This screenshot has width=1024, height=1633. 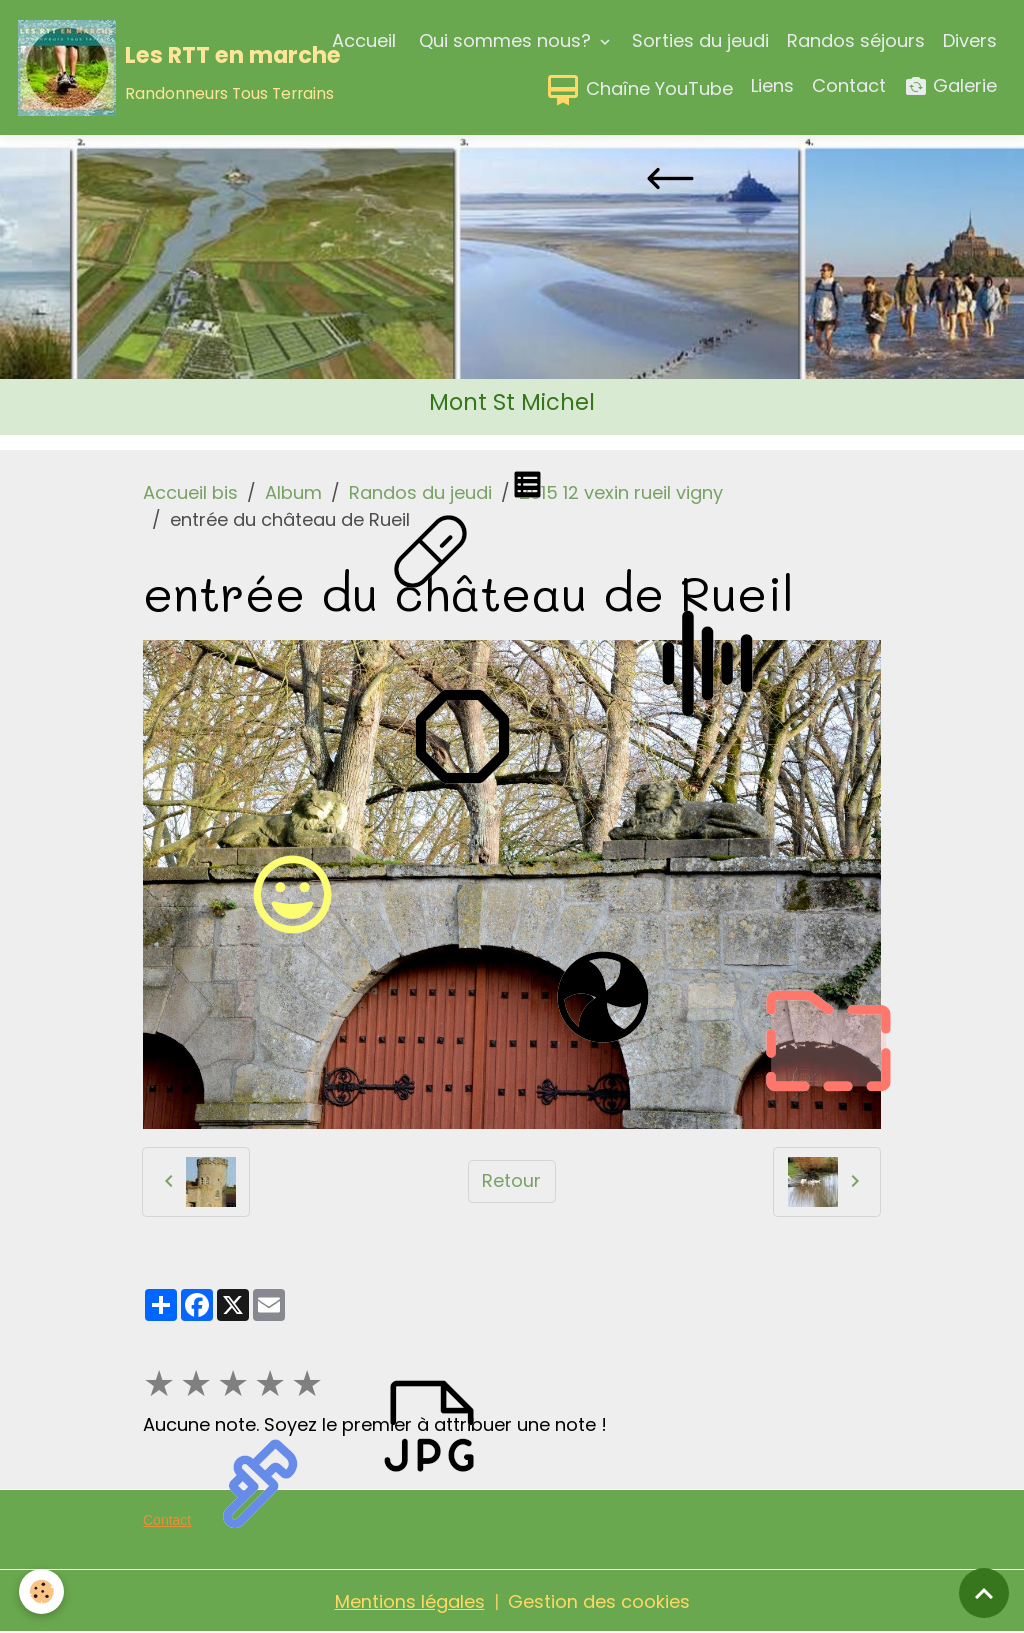 I want to click on view audio waveform or sound visualization, so click(x=707, y=663).